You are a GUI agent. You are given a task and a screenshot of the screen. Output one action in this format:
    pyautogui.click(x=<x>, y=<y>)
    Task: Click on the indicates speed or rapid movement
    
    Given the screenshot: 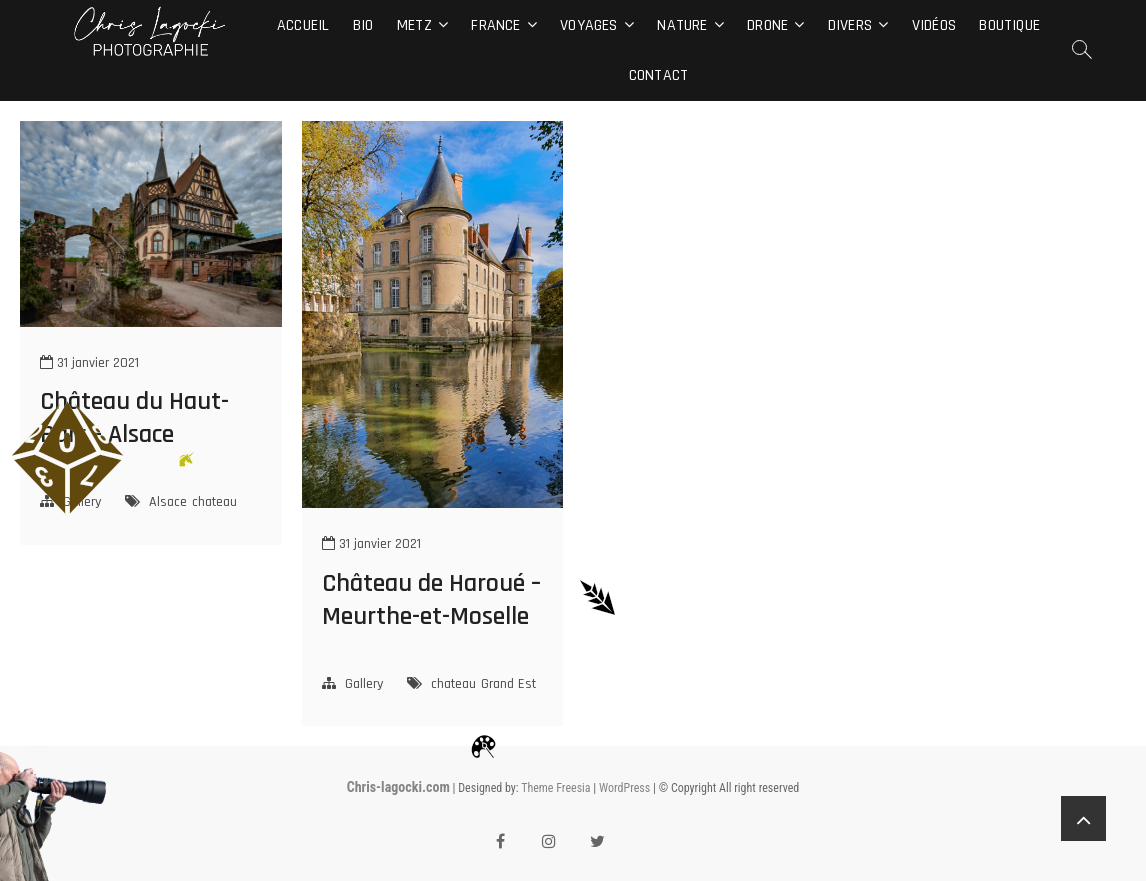 What is the action you would take?
    pyautogui.click(x=597, y=597)
    